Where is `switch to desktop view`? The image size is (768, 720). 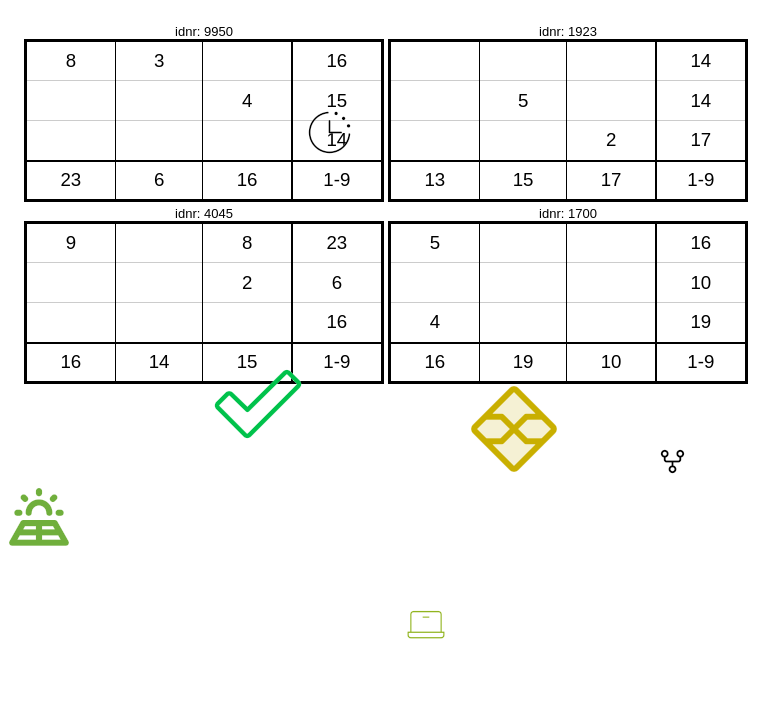
switch to desktop view is located at coordinates (426, 624).